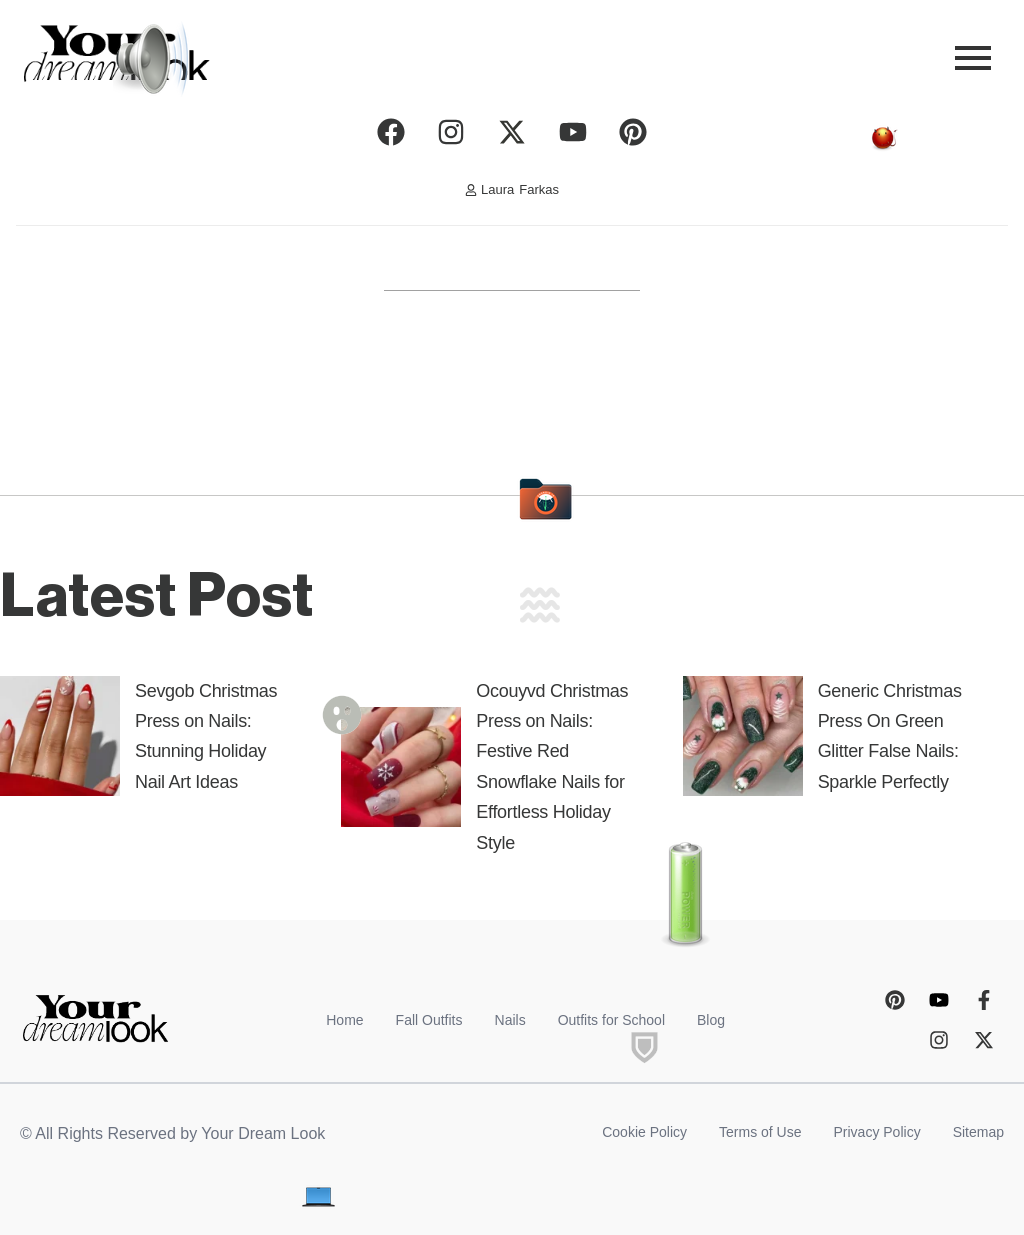  I want to click on open android 14 system folder, so click(545, 500).